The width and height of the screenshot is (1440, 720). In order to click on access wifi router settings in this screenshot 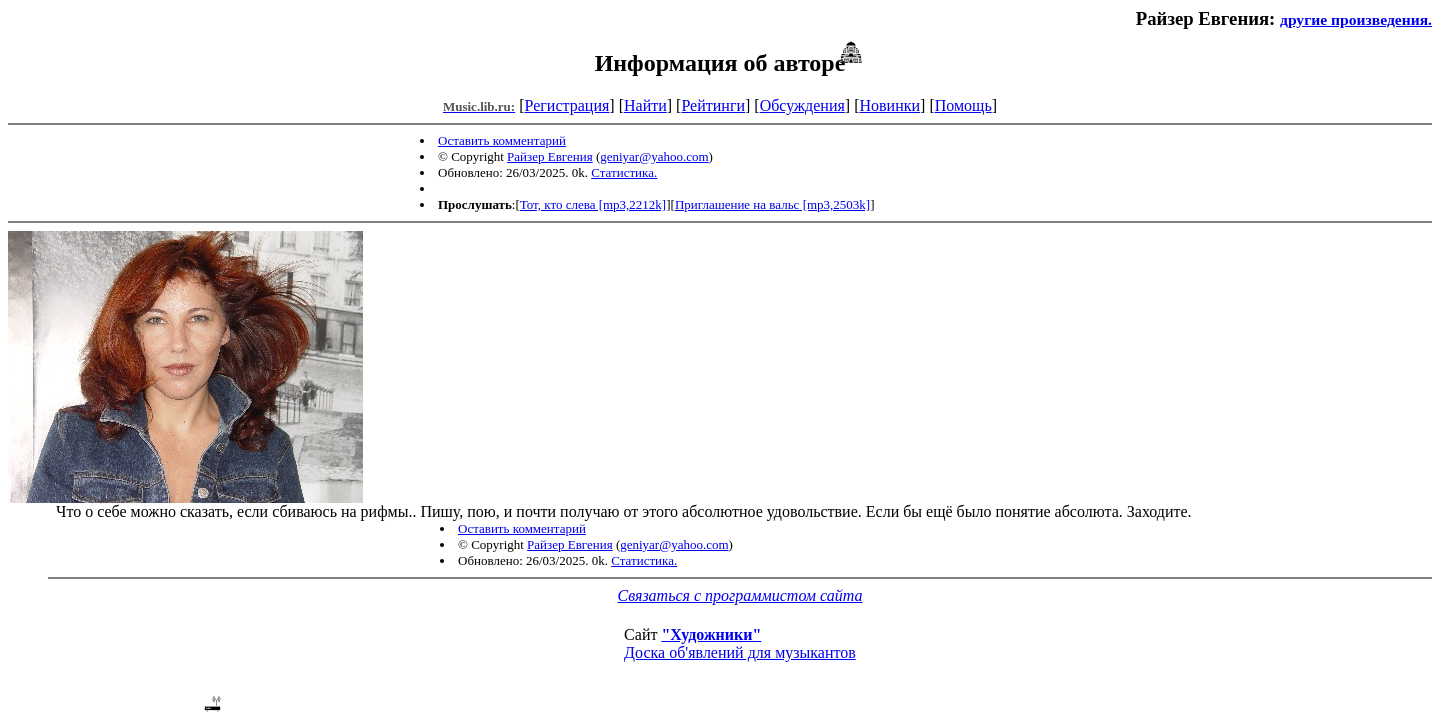, I will do `click(212, 703)`.